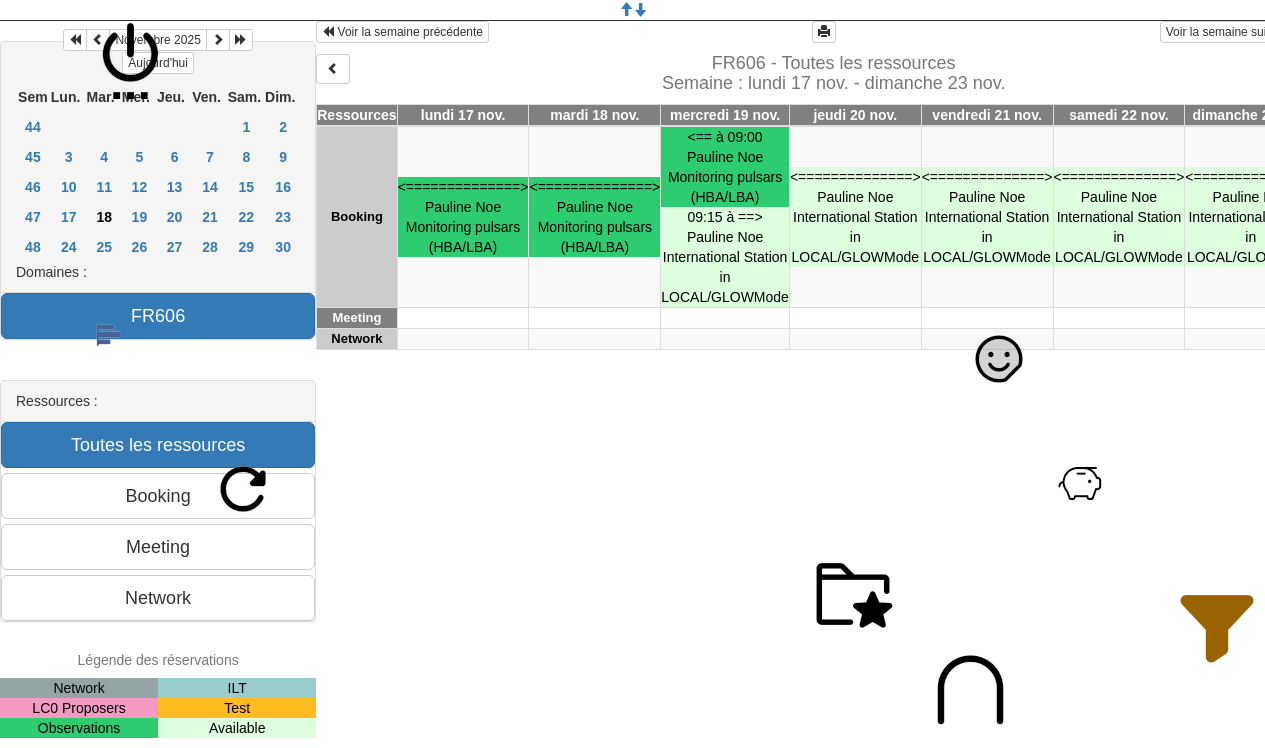  Describe the element at coordinates (1080, 483) in the screenshot. I see `access savings or budget features` at that location.